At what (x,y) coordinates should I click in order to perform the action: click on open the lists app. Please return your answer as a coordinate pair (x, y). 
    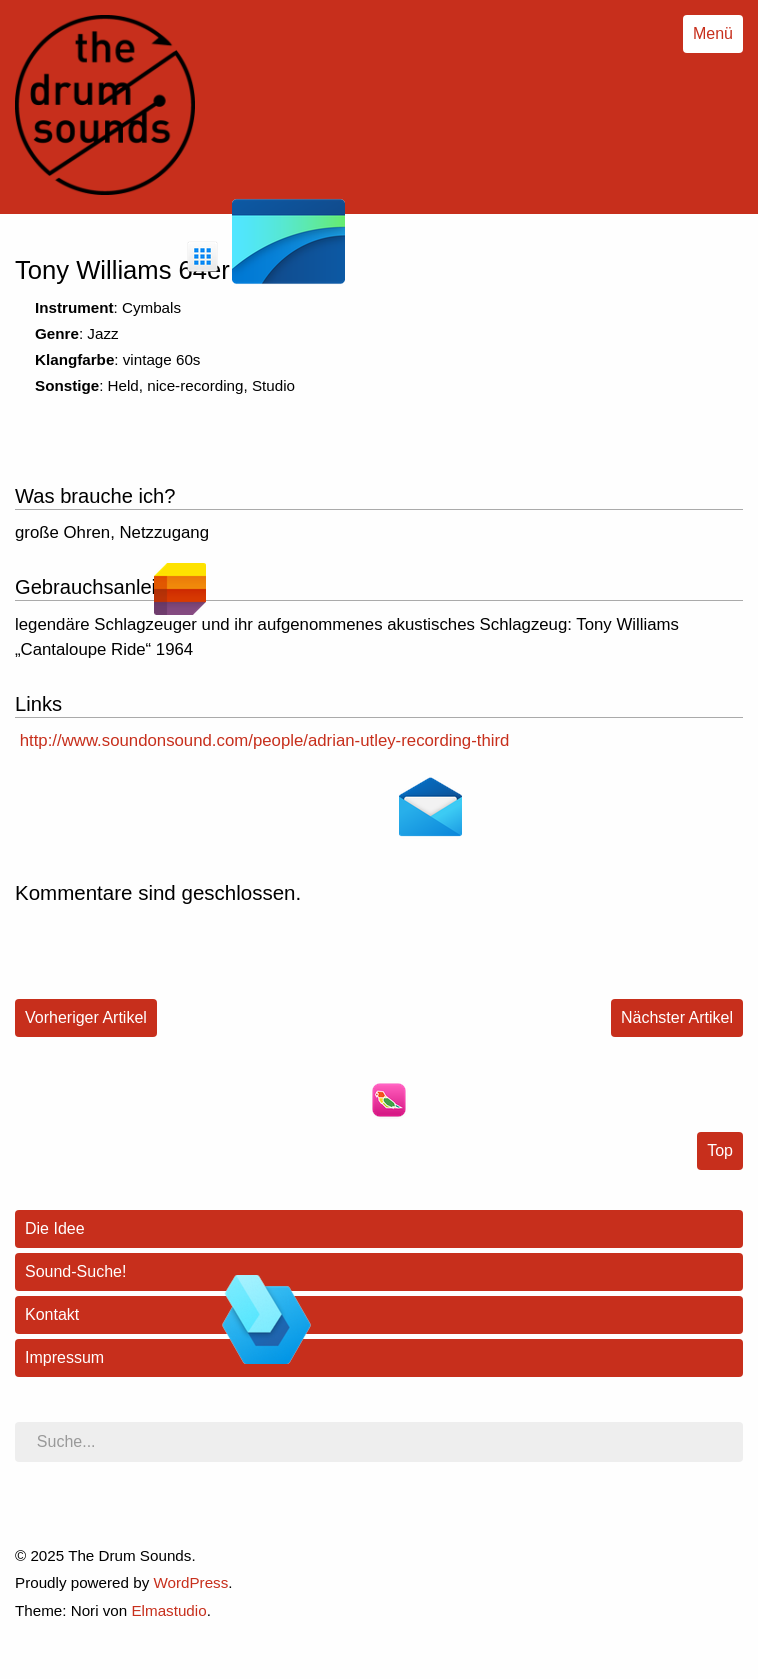
    Looking at the image, I should click on (180, 589).